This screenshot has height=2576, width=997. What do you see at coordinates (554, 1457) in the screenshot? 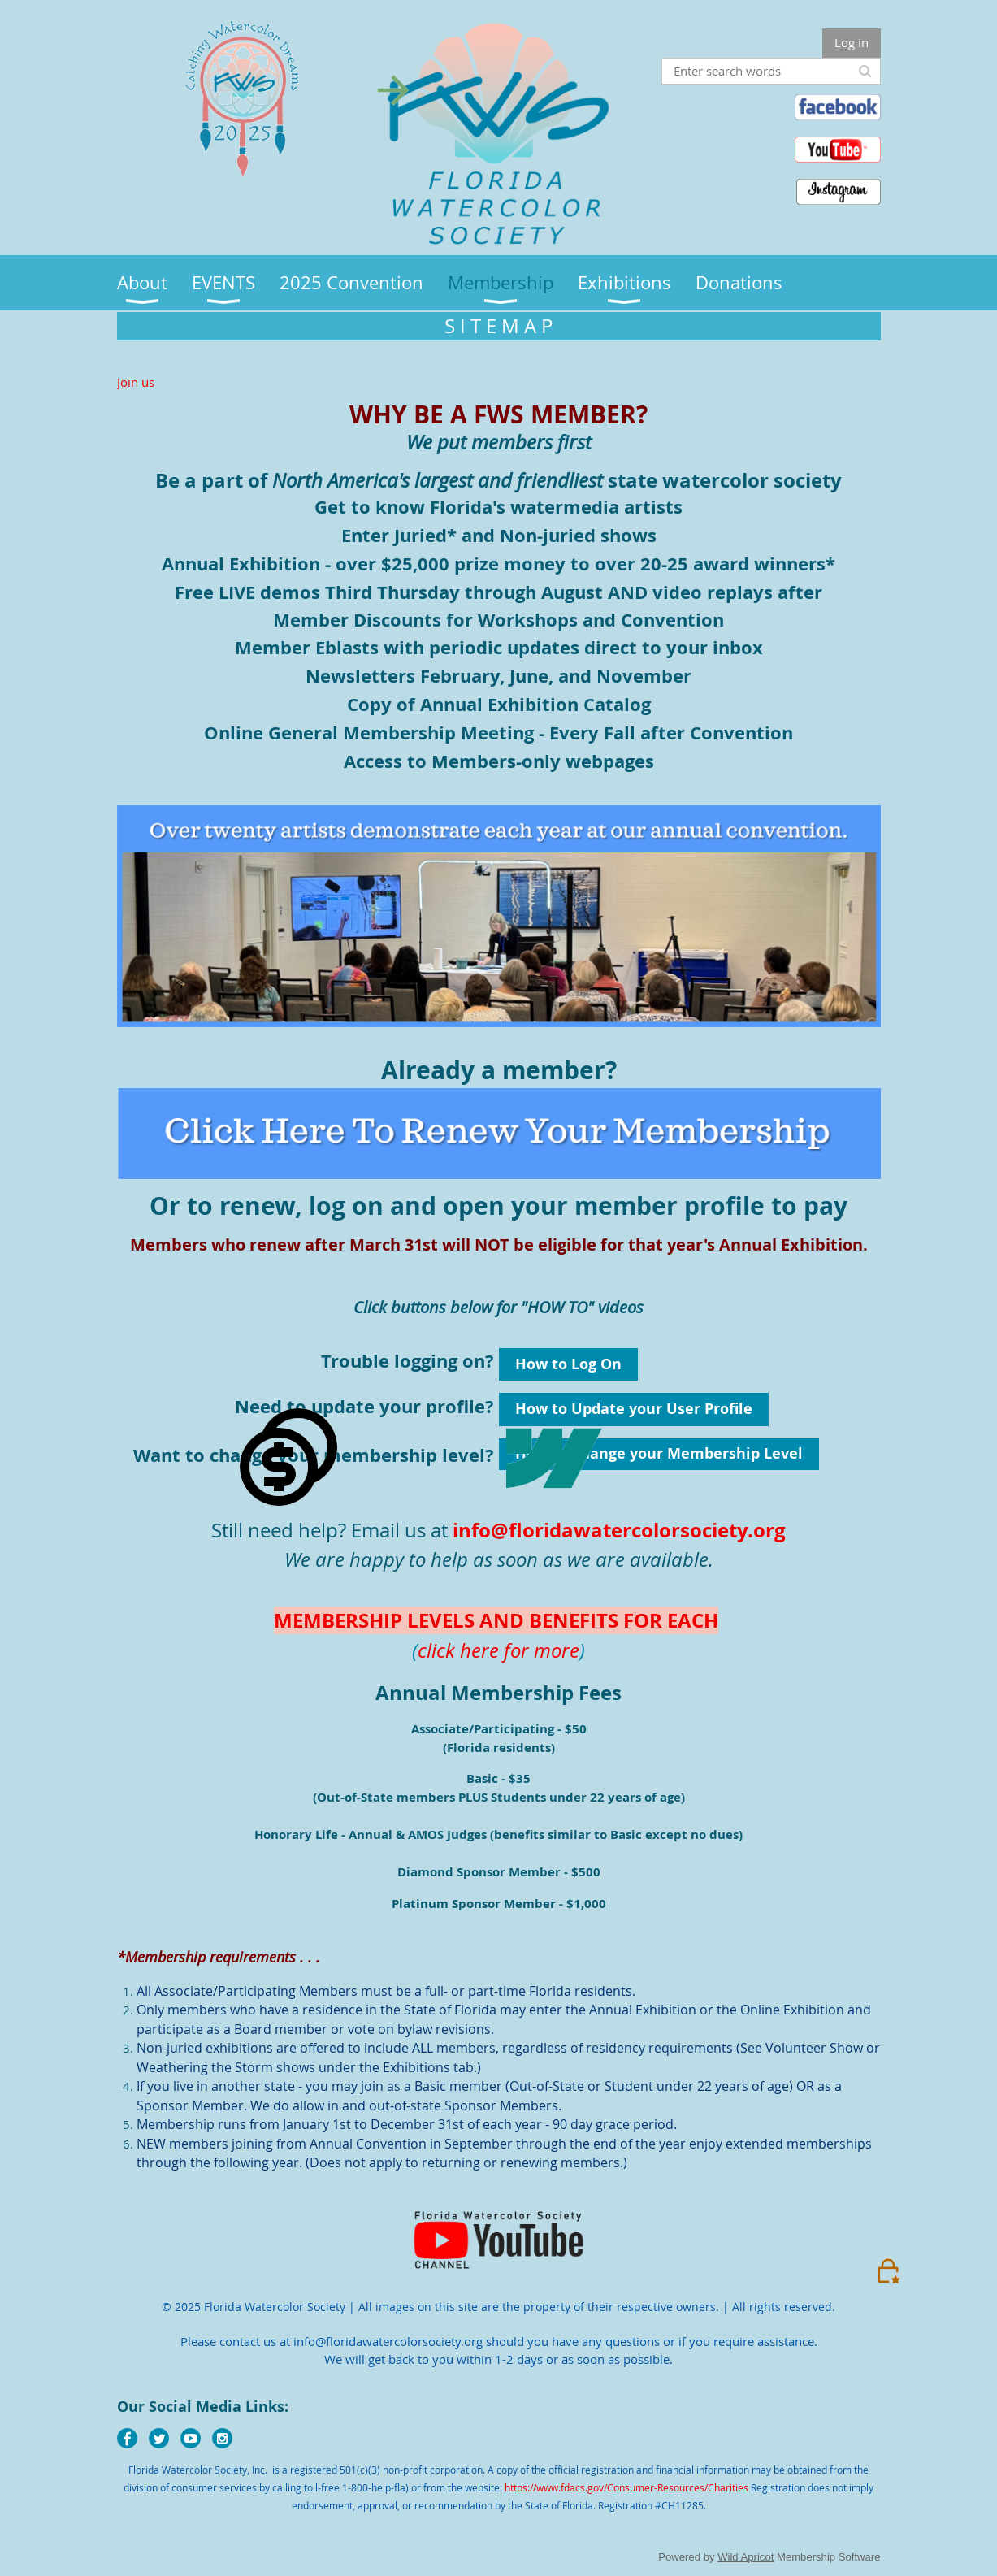
I see `webflow logo` at bounding box center [554, 1457].